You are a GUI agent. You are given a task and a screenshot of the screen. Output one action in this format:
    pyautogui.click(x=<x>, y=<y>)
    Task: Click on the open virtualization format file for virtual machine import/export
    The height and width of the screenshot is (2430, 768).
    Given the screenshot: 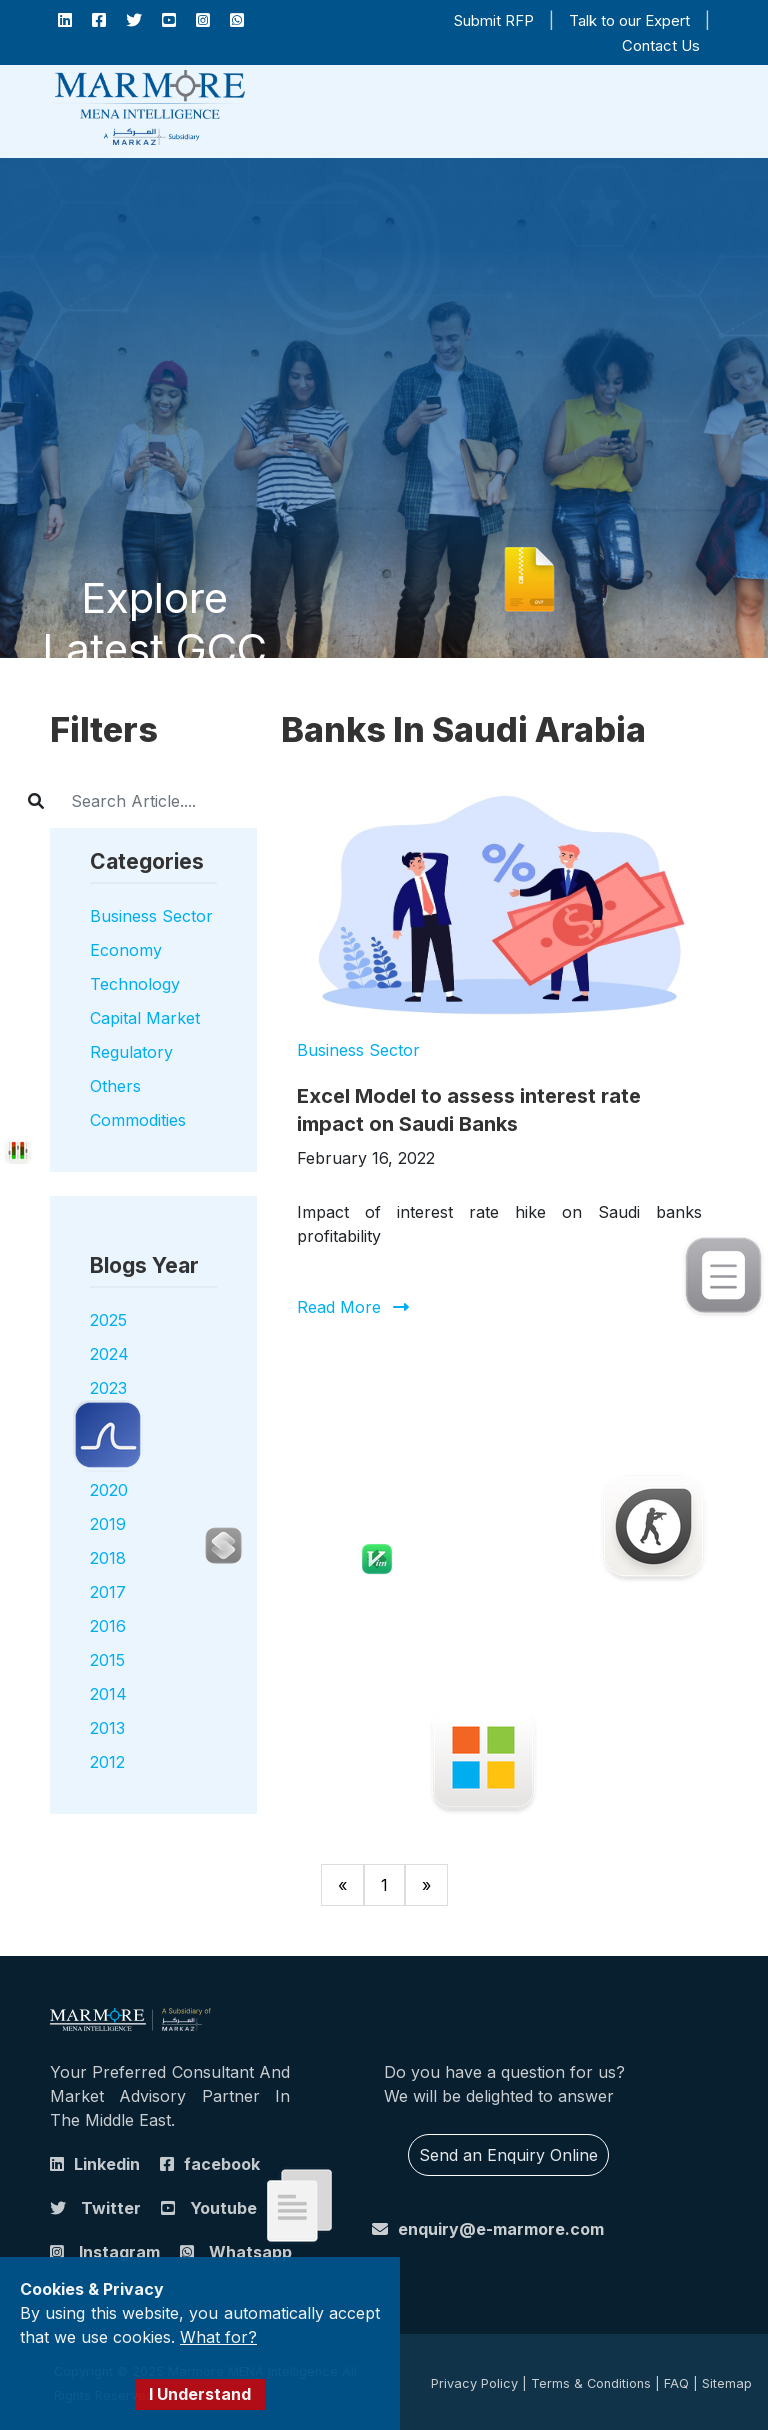 What is the action you would take?
    pyautogui.click(x=529, y=580)
    